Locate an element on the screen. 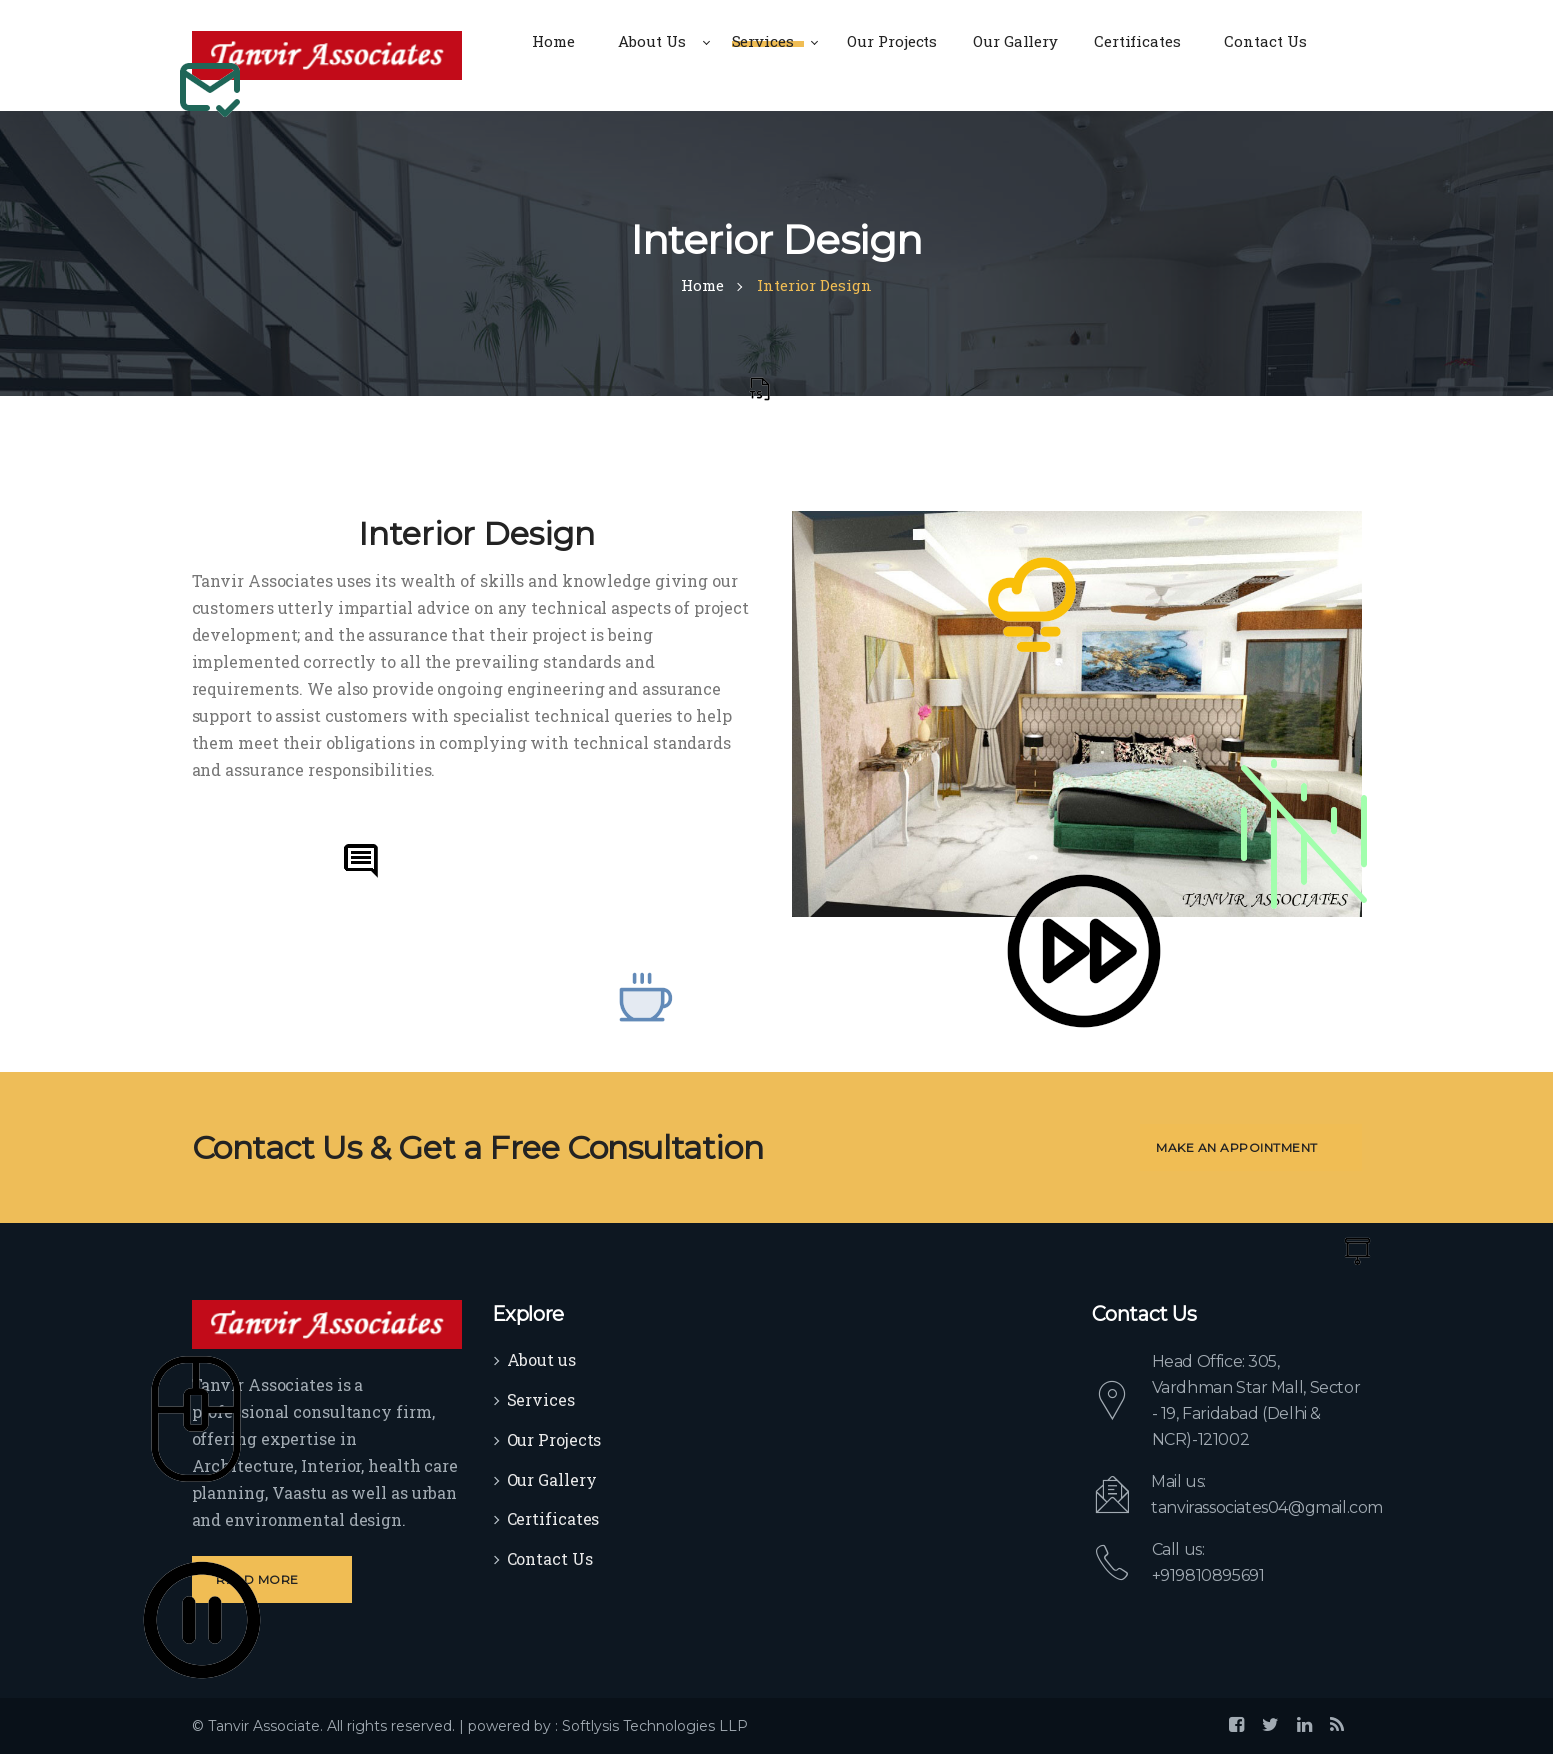 This screenshot has width=1553, height=1754. a TypeScript file is located at coordinates (760, 389).